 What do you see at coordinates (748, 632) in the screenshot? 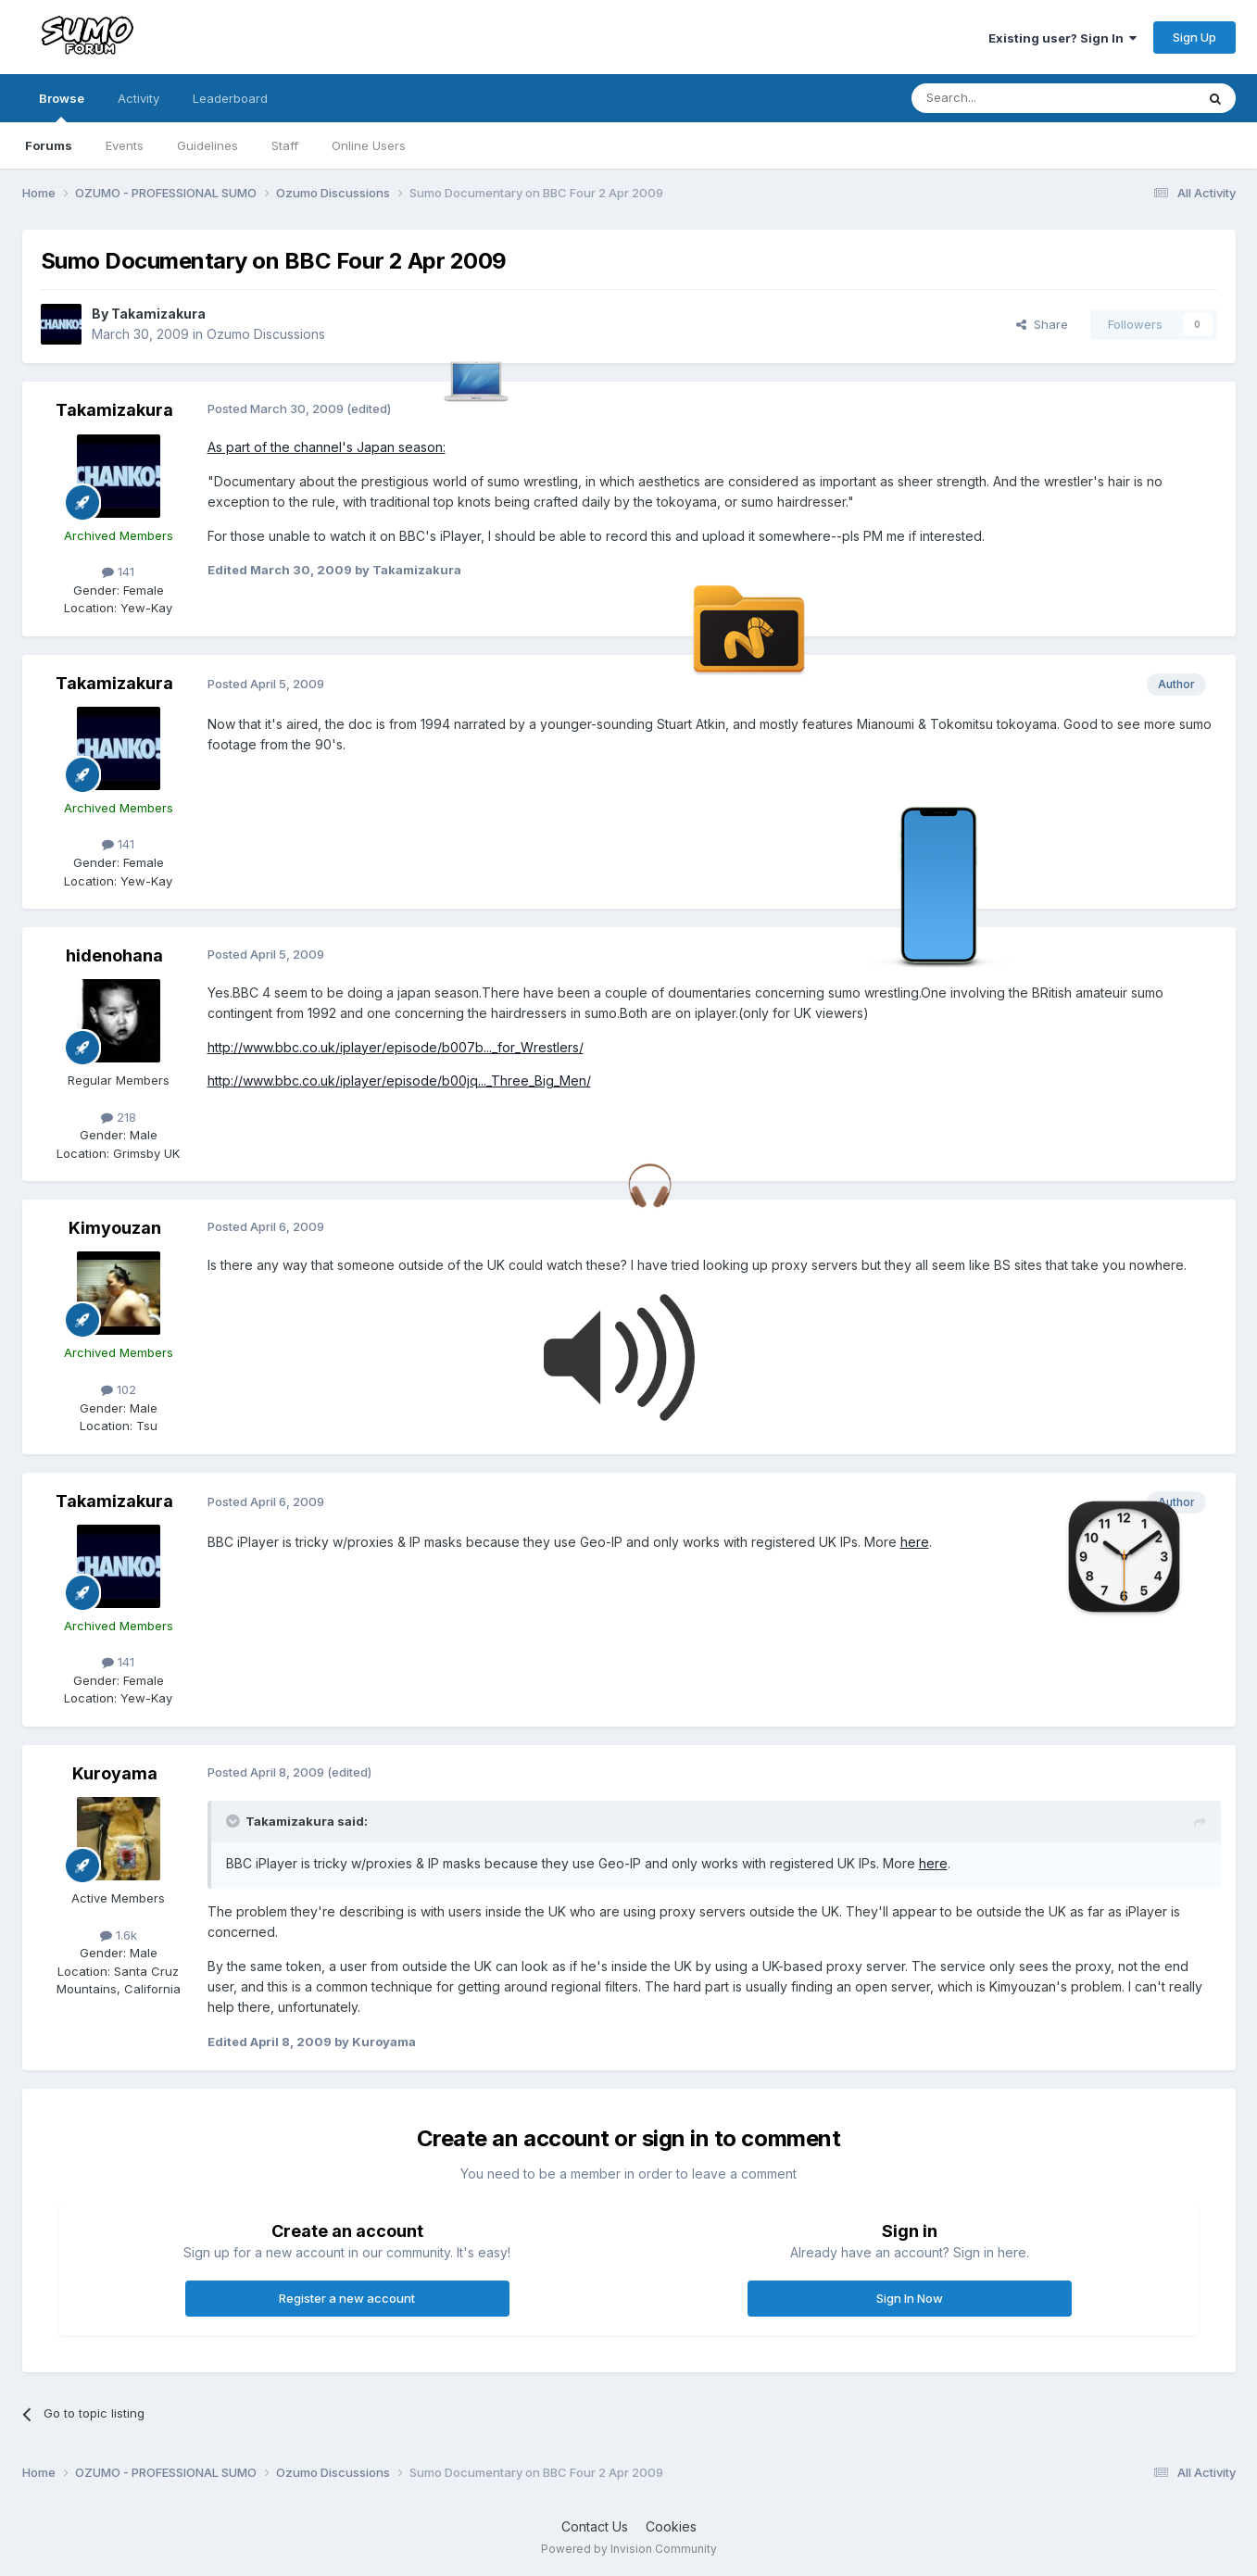
I see `open the Modo 3D modeling application folder` at bounding box center [748, 632].